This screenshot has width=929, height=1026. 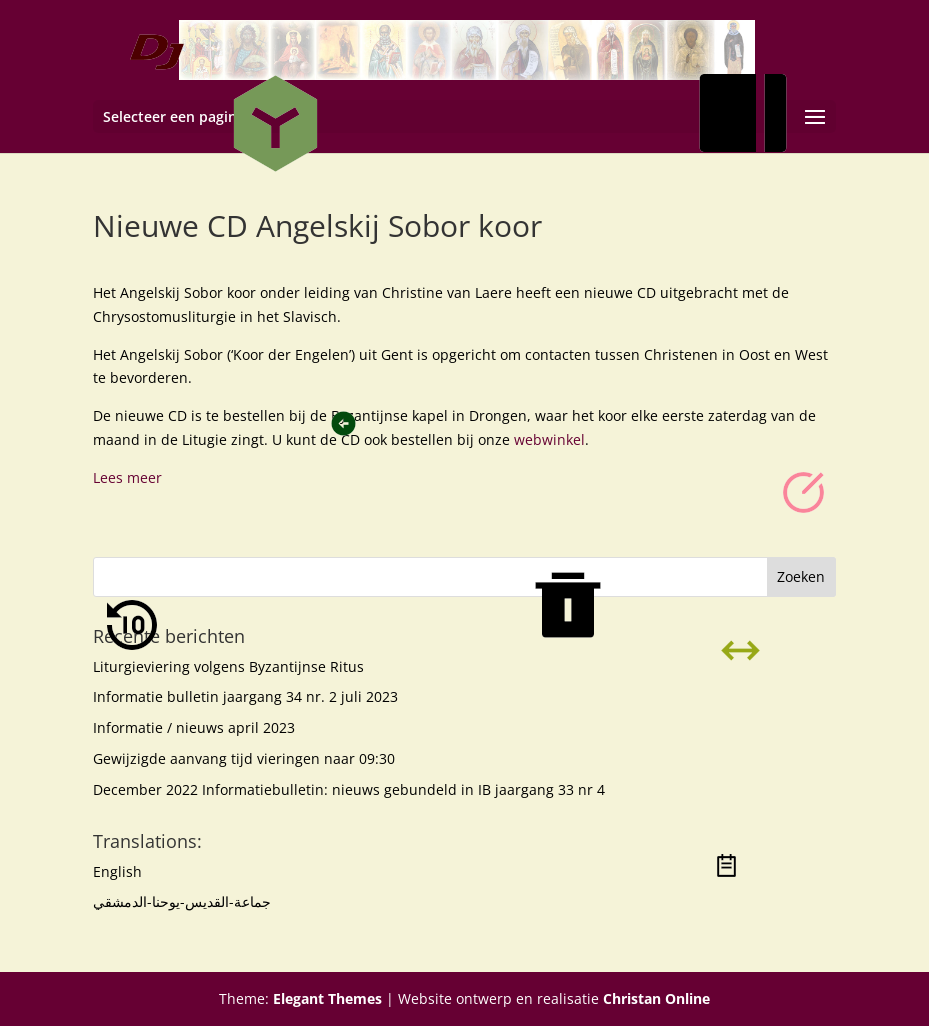 I want to click on go back to the previous screen, so click(x=343, y=423).